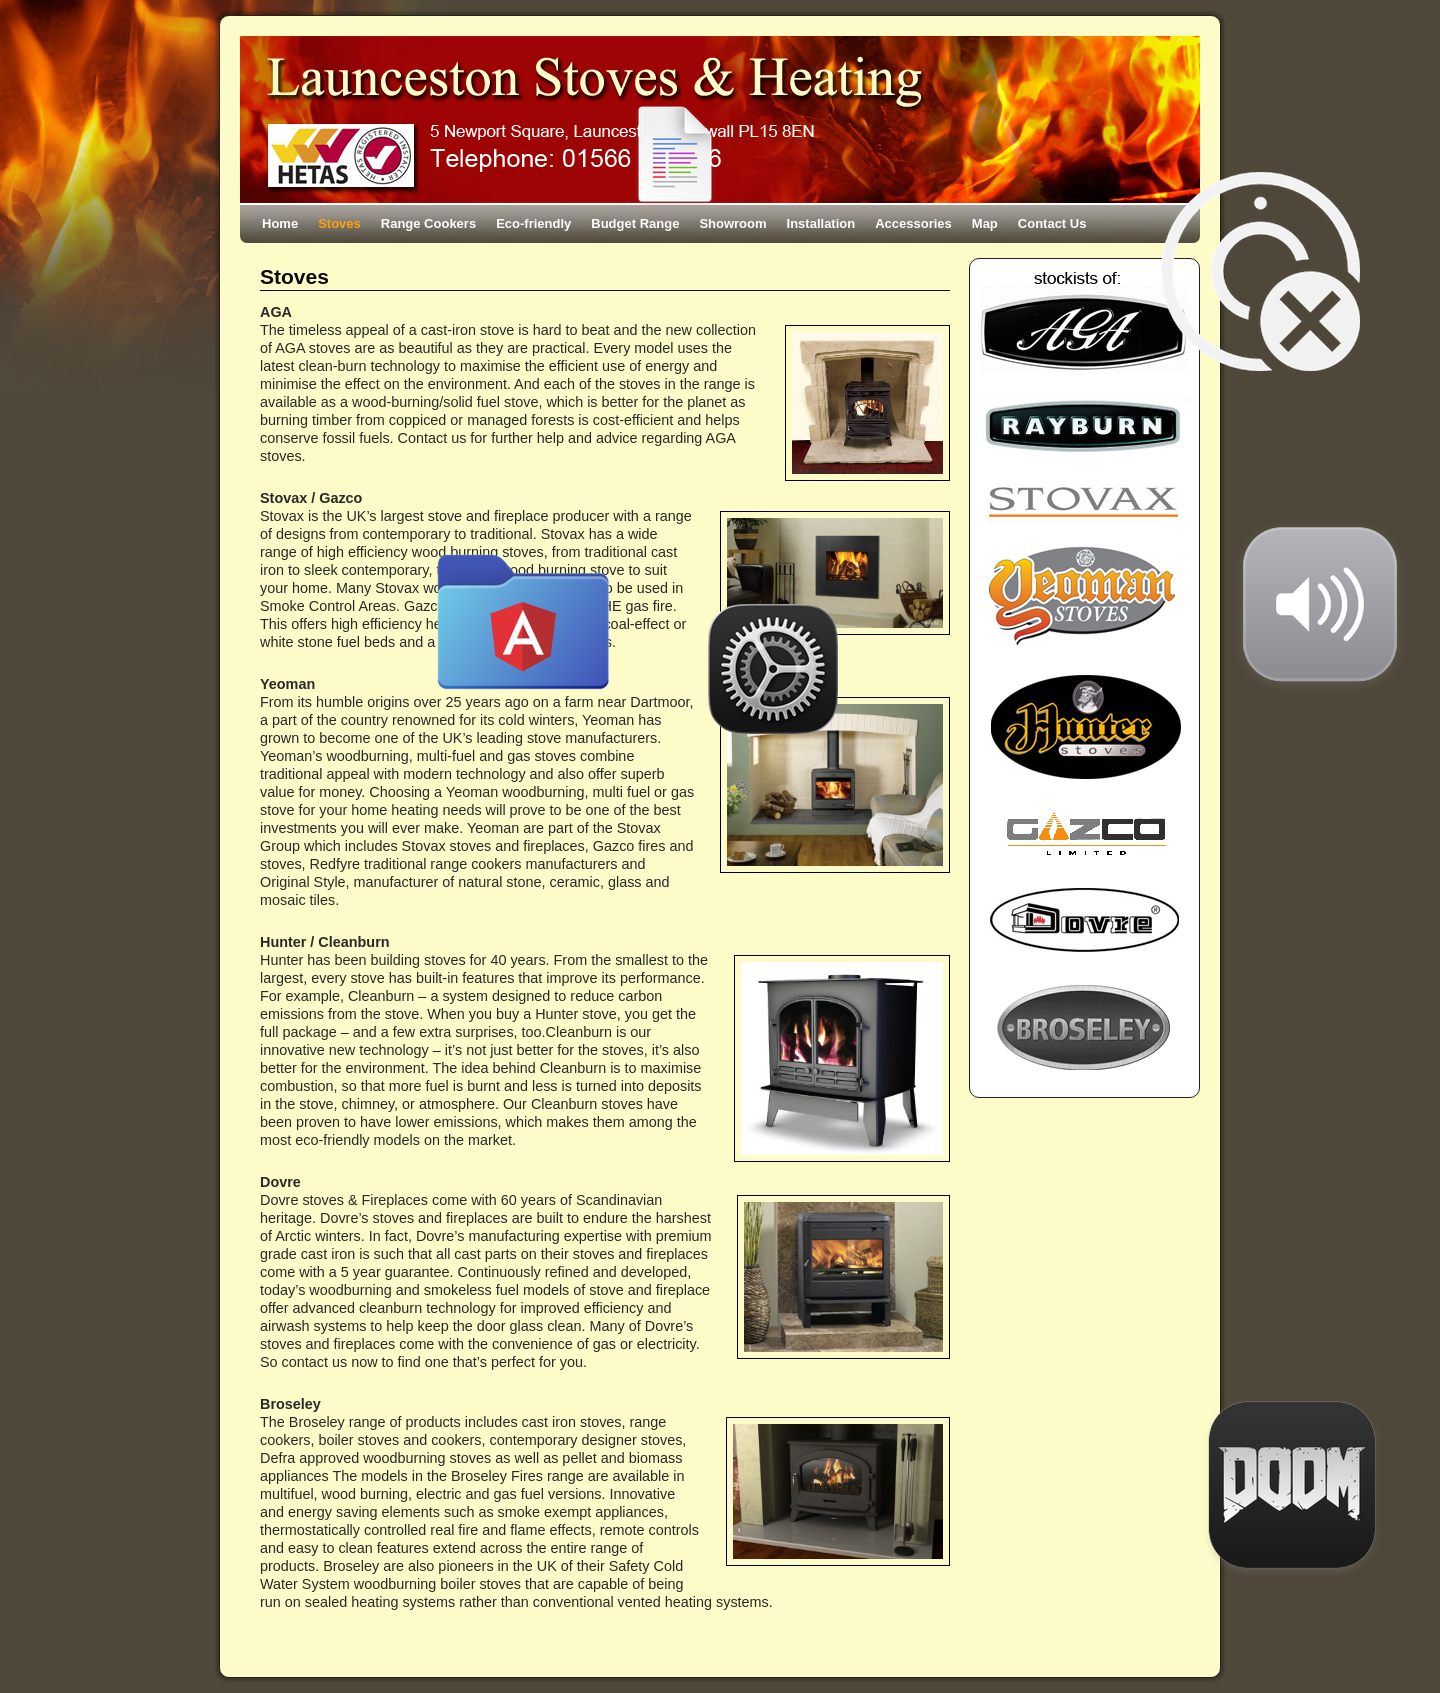 The image size is (1440, 1693). Describe the element at coordinates (1320, 607) in the screenshot. I see `open sound preferences` at that location.